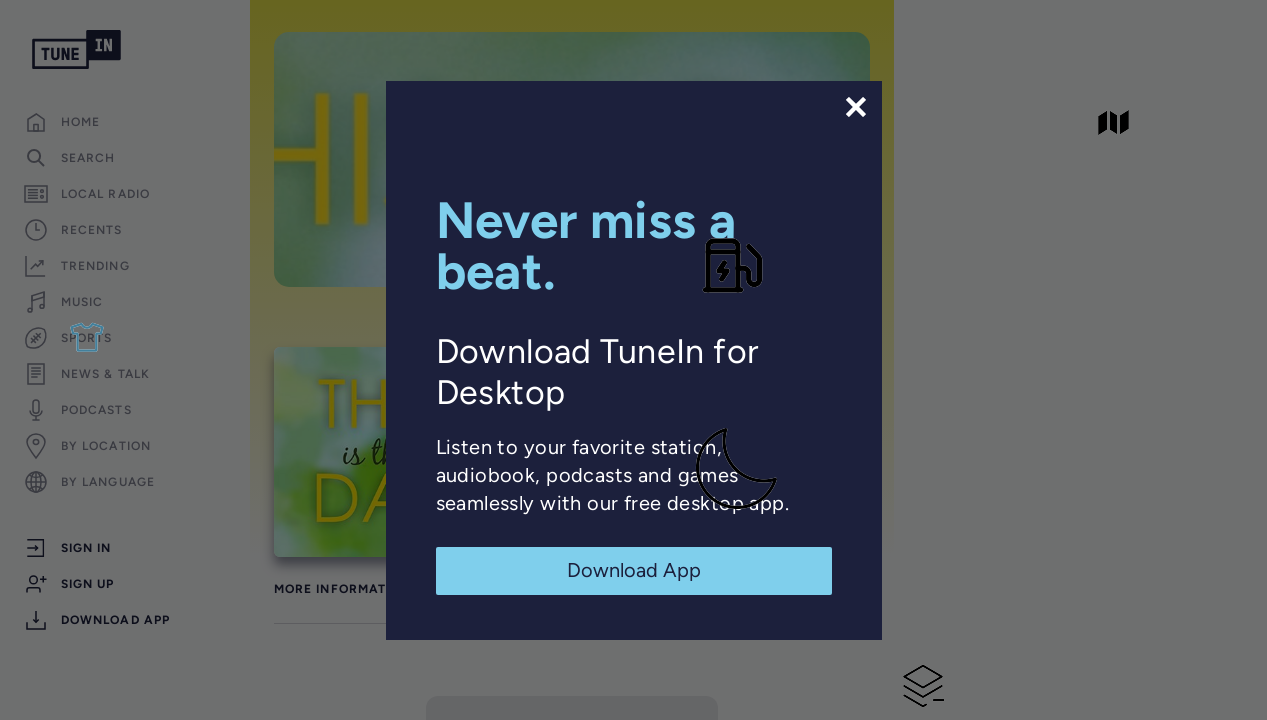 The width and height of the screenshot is (1267, 720). I want to click on toggle dark mode or night theme, so click(734, 471).